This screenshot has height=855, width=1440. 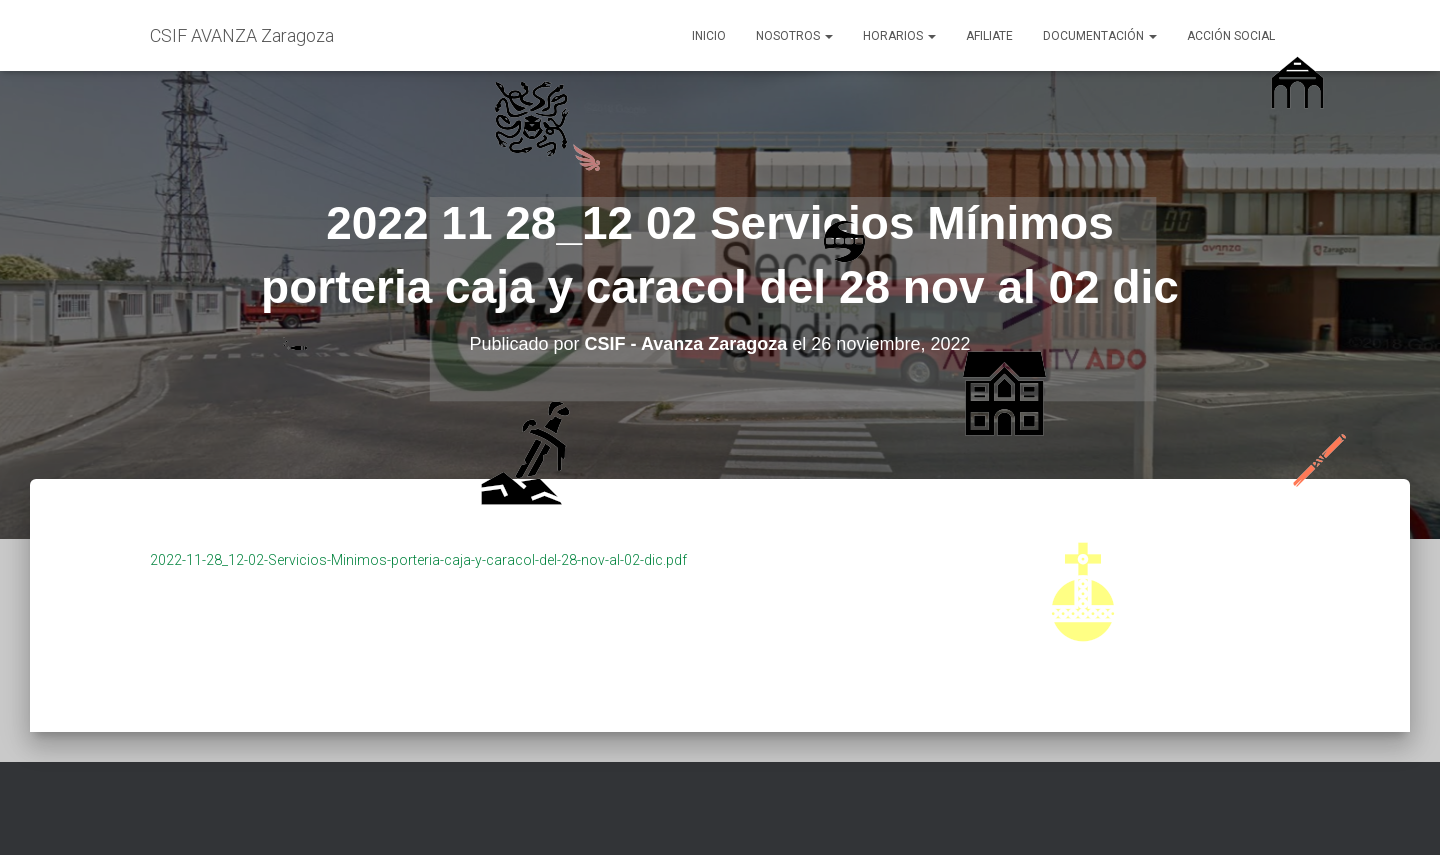 I want to click on launch torpedo attack in naval combat game, so click(x=295, y=348).